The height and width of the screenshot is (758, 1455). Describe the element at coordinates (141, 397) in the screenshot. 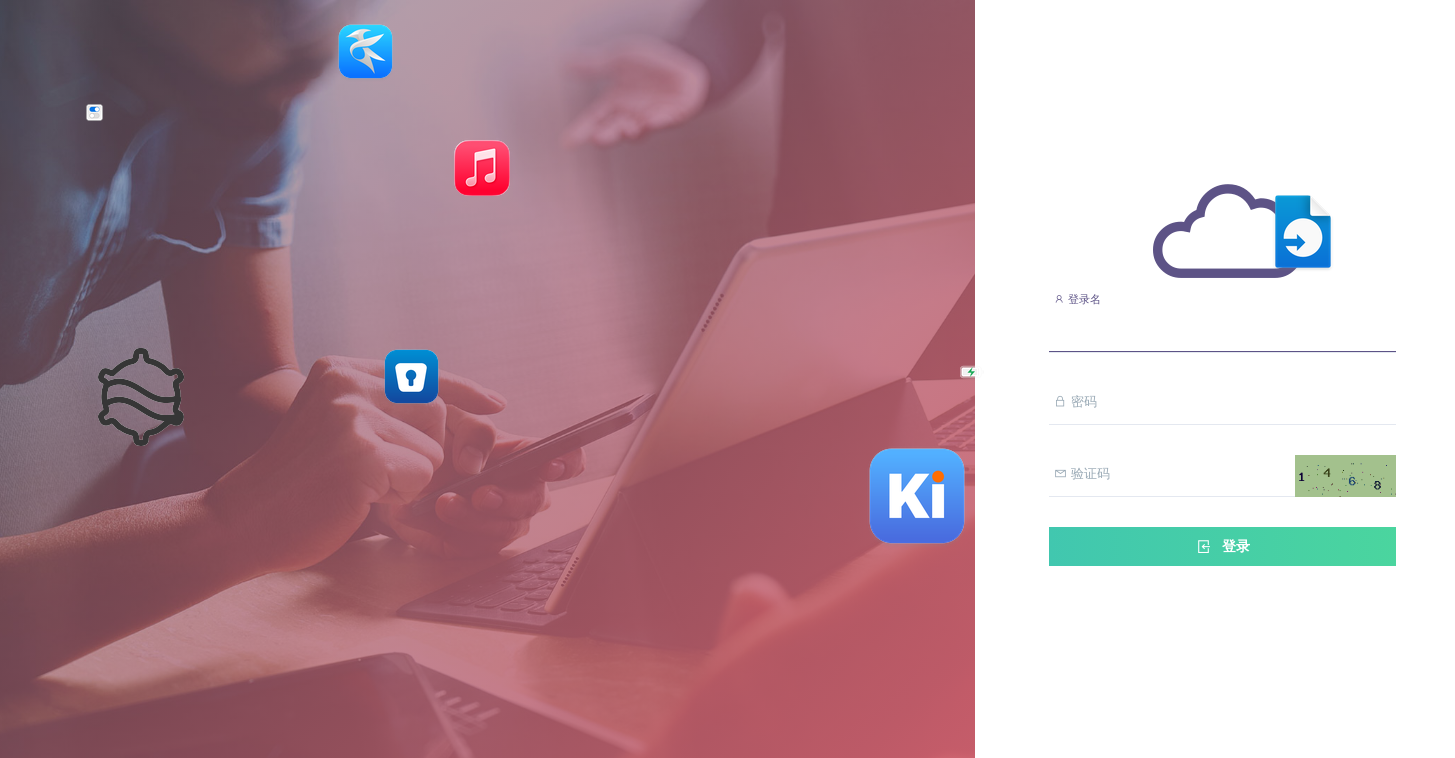

I see `launch minesweeper game` at that location.